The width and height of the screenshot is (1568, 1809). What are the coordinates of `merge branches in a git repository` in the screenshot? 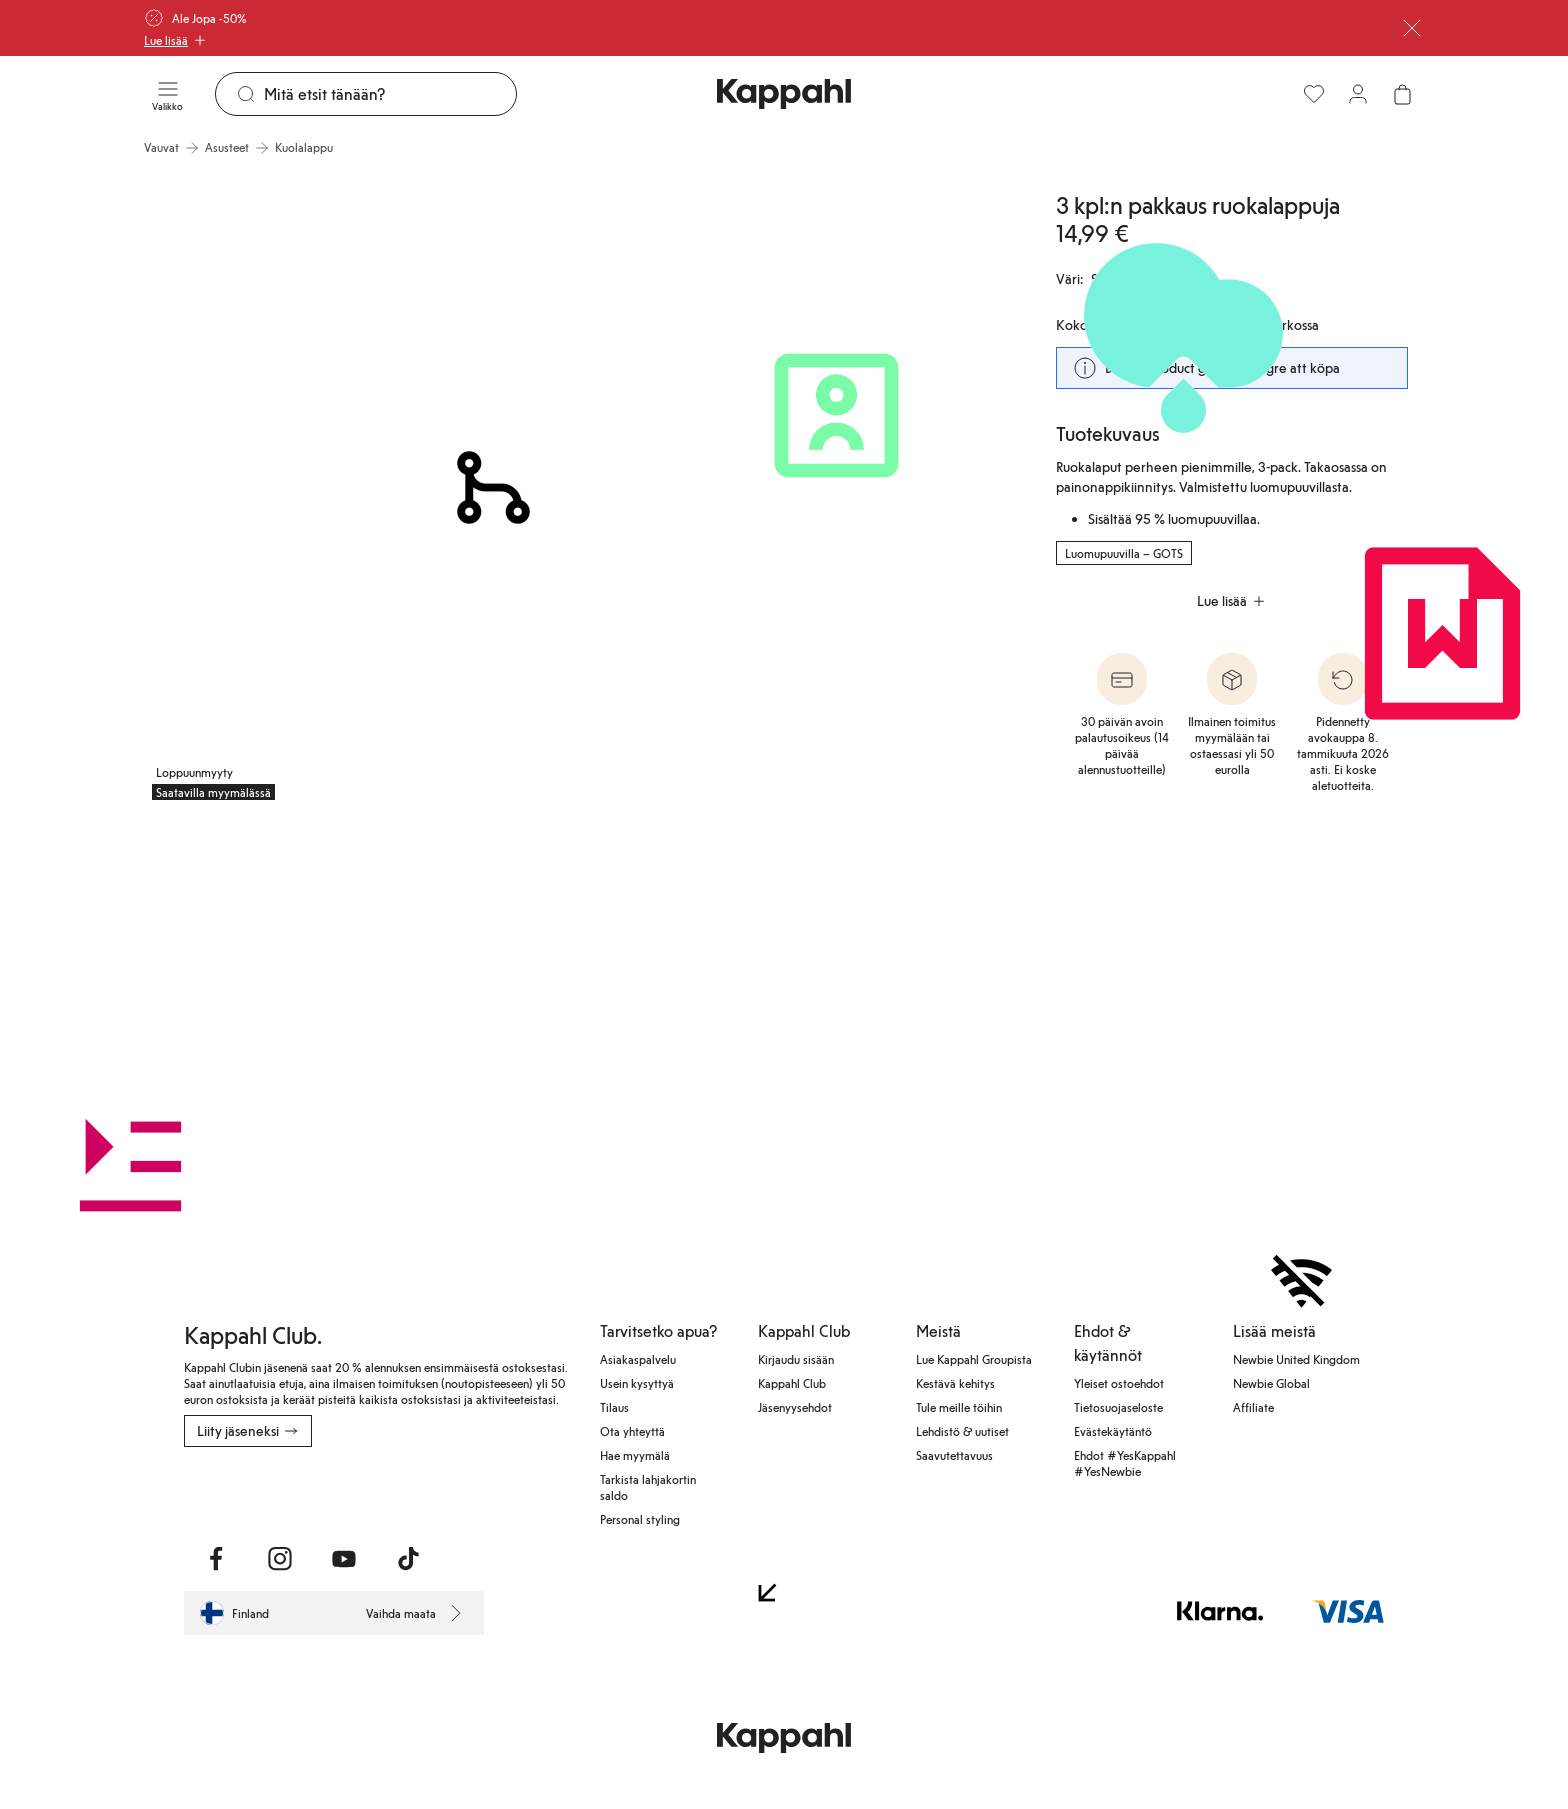 It's located at (493, 487).